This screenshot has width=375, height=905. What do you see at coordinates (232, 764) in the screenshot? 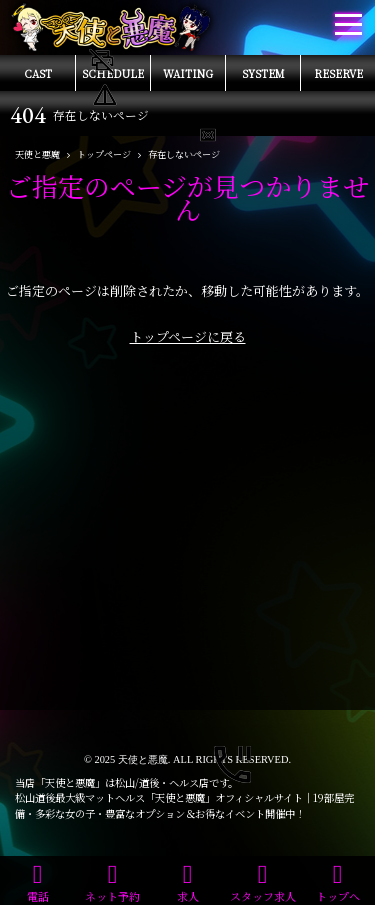
I see `call on hold` at bounding box center [232, 764].